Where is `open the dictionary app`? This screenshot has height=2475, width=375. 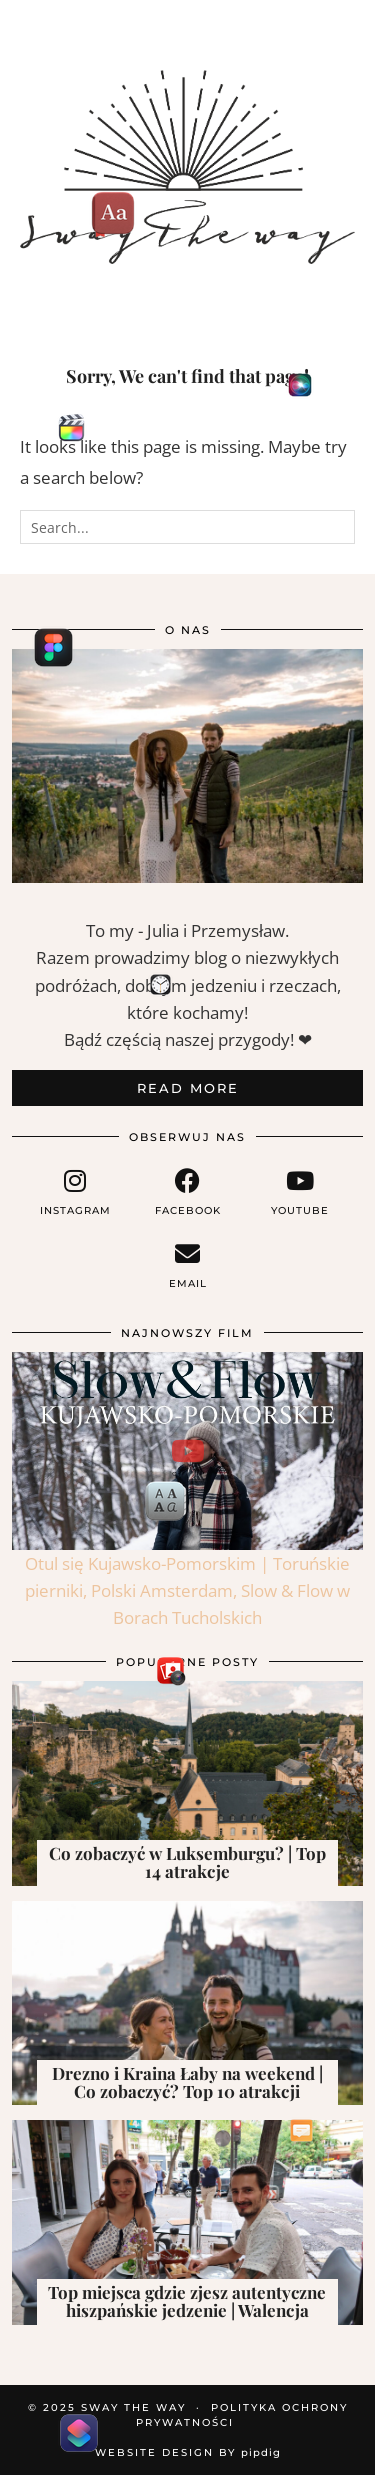
open the dictionary app is located at coordinates (113, 213).